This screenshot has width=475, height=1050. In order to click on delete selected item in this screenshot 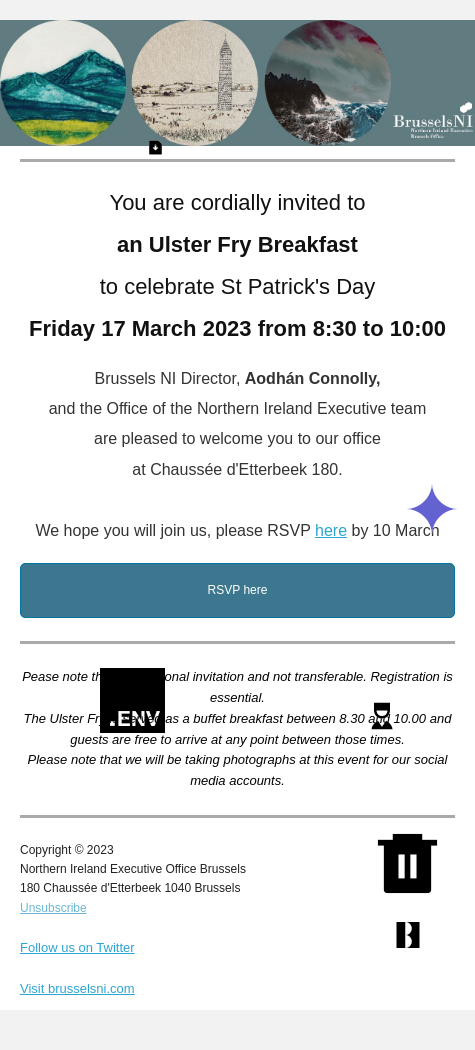, I will do `click(407, 863)`.